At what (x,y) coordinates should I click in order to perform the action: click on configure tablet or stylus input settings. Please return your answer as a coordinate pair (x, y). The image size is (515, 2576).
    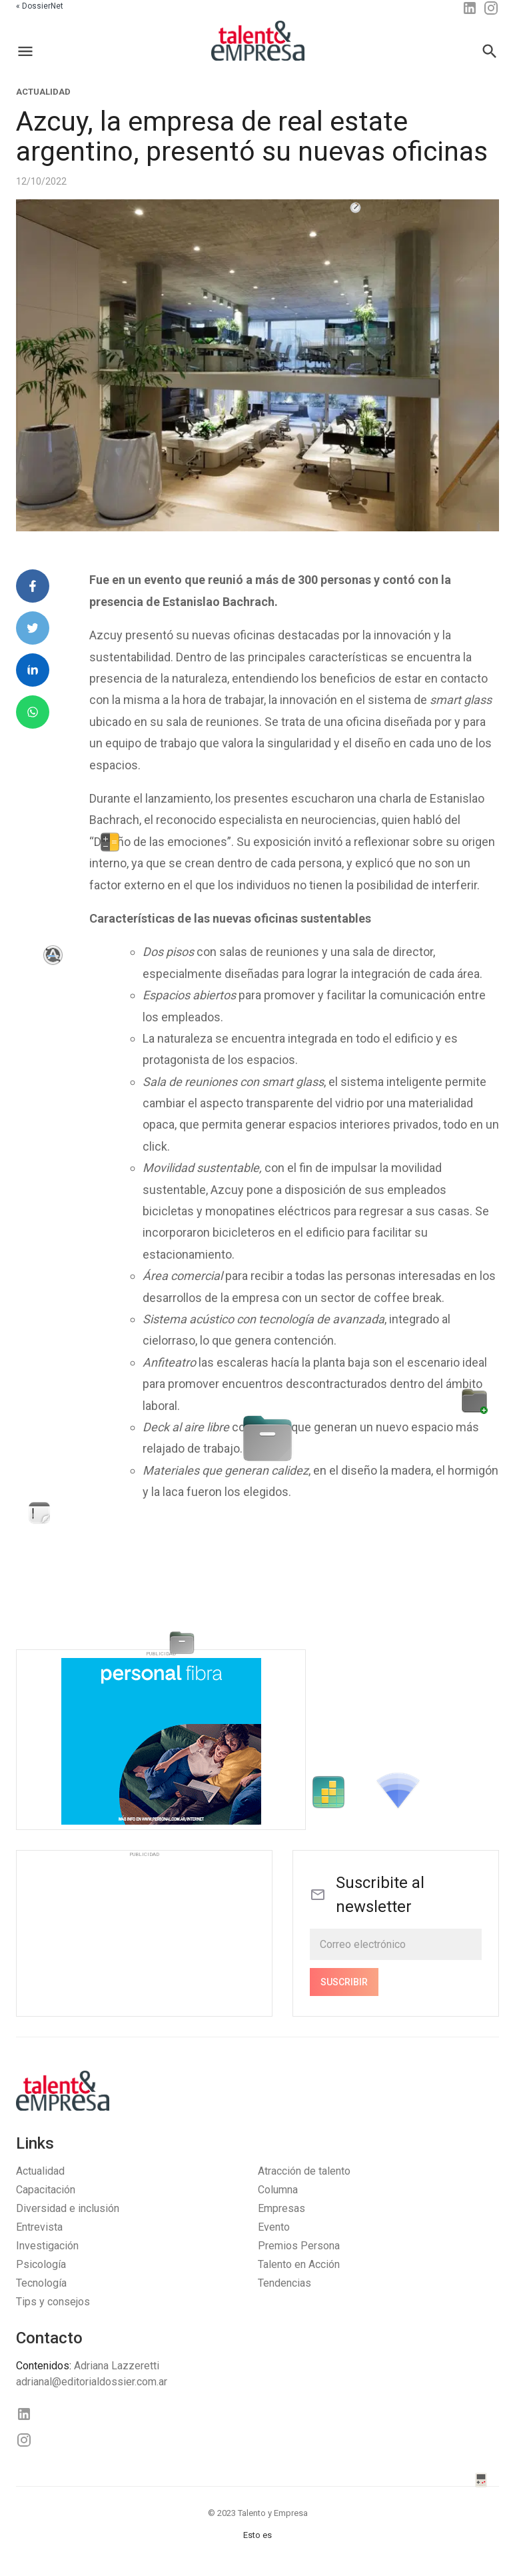
    Looking at the image, I should click on (39, 1513).